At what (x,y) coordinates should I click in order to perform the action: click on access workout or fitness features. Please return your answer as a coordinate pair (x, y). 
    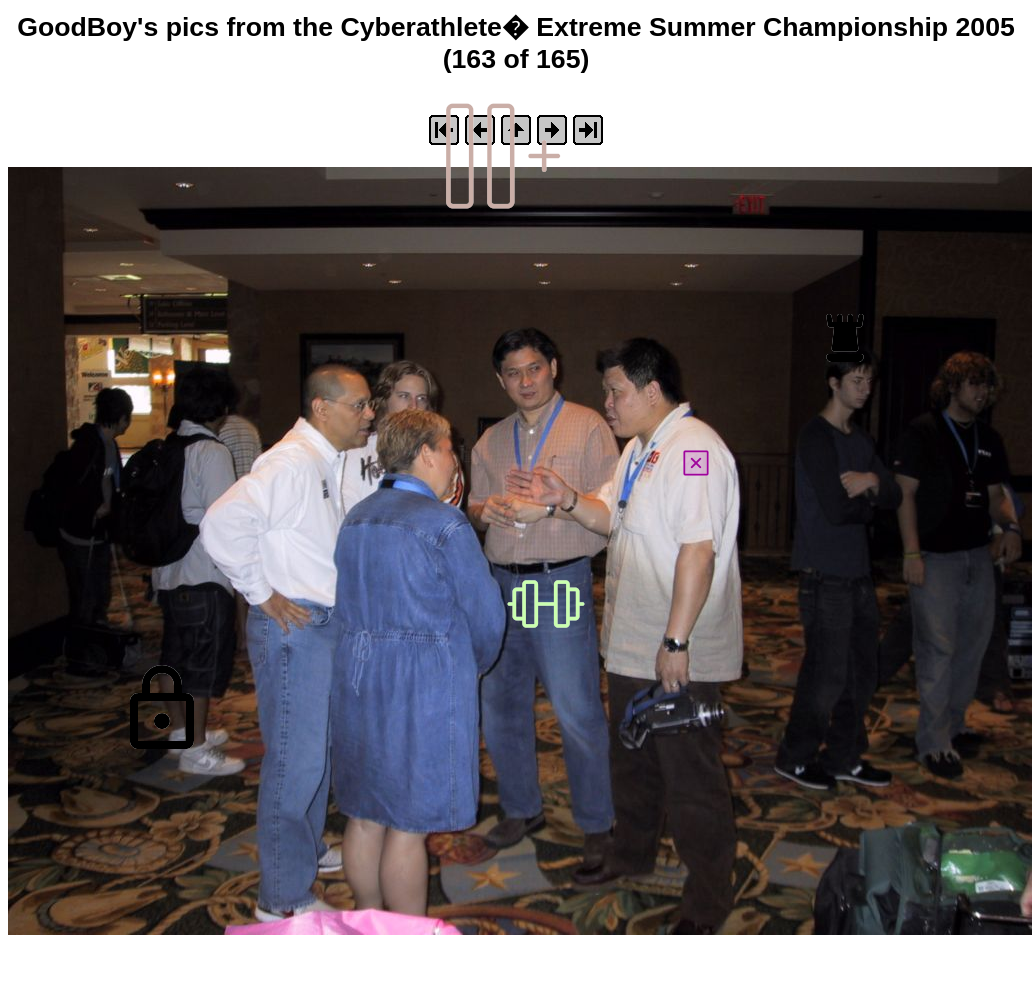
    Looking at the image, I should click on (546, 604).